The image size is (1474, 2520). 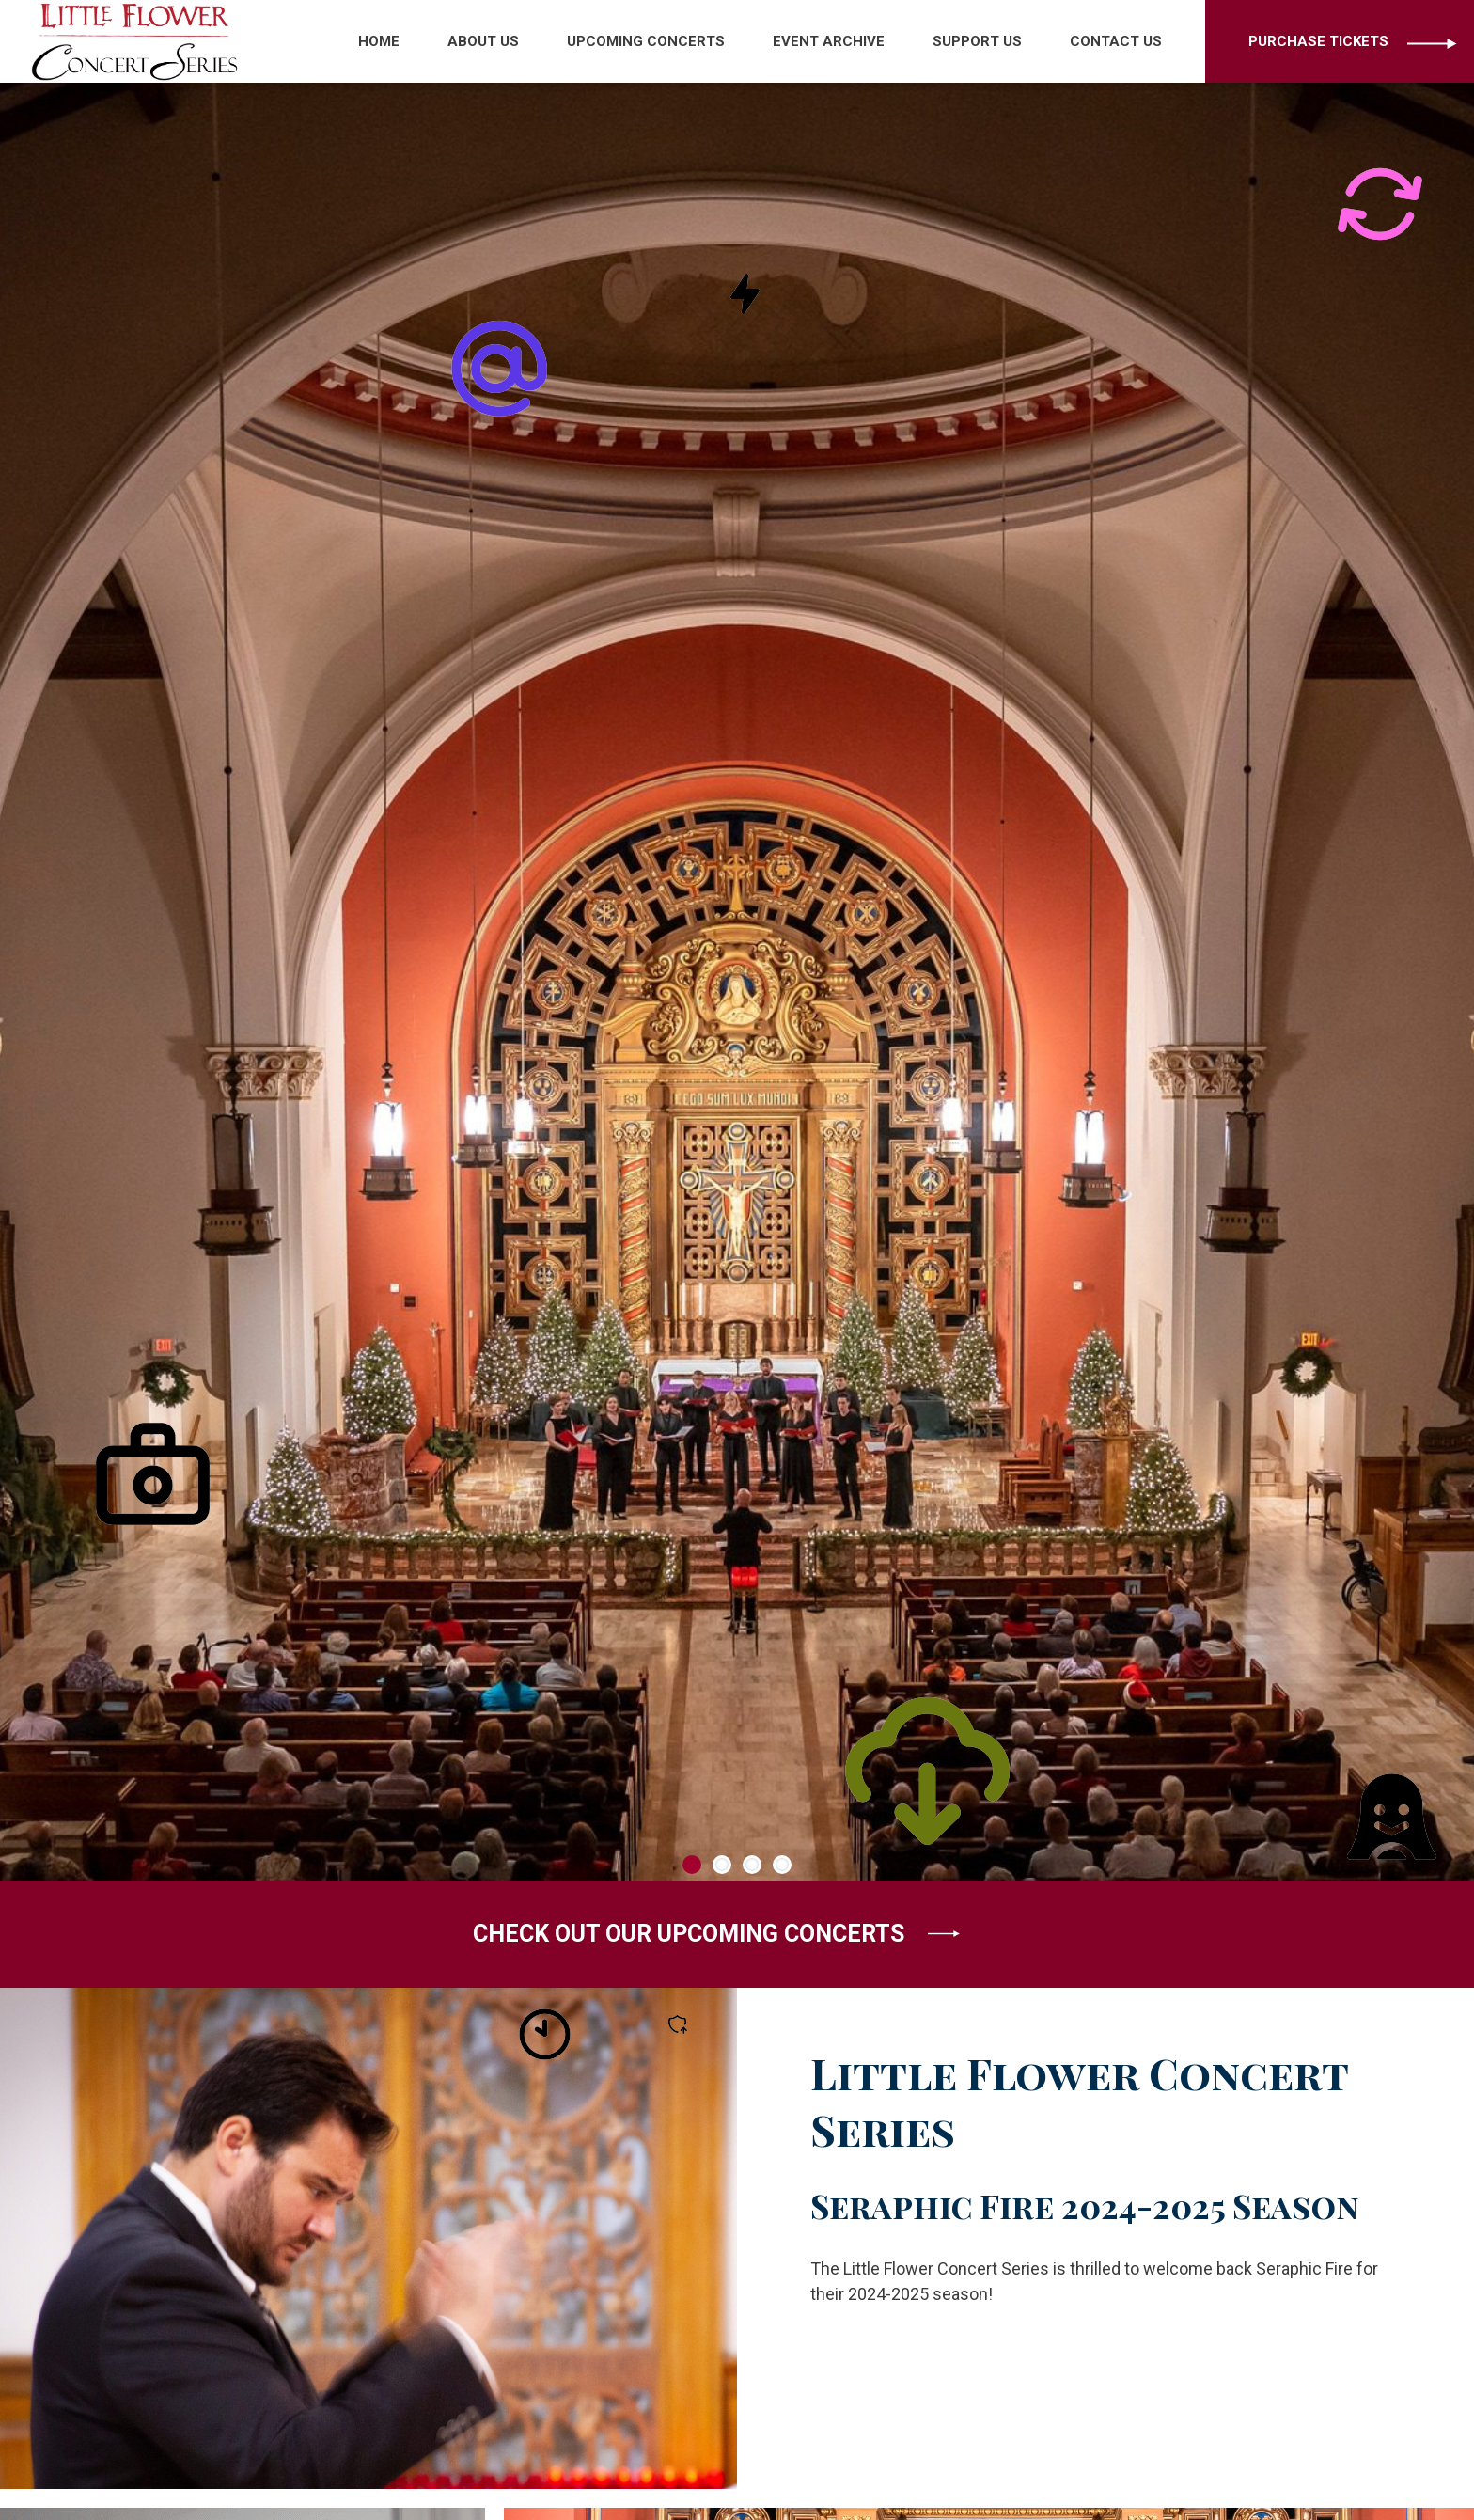 What do you see at coordinates (544, 2034) in the screenshot?
I see `indicates the current time or timestamp` at bounding box center [544, 2034].